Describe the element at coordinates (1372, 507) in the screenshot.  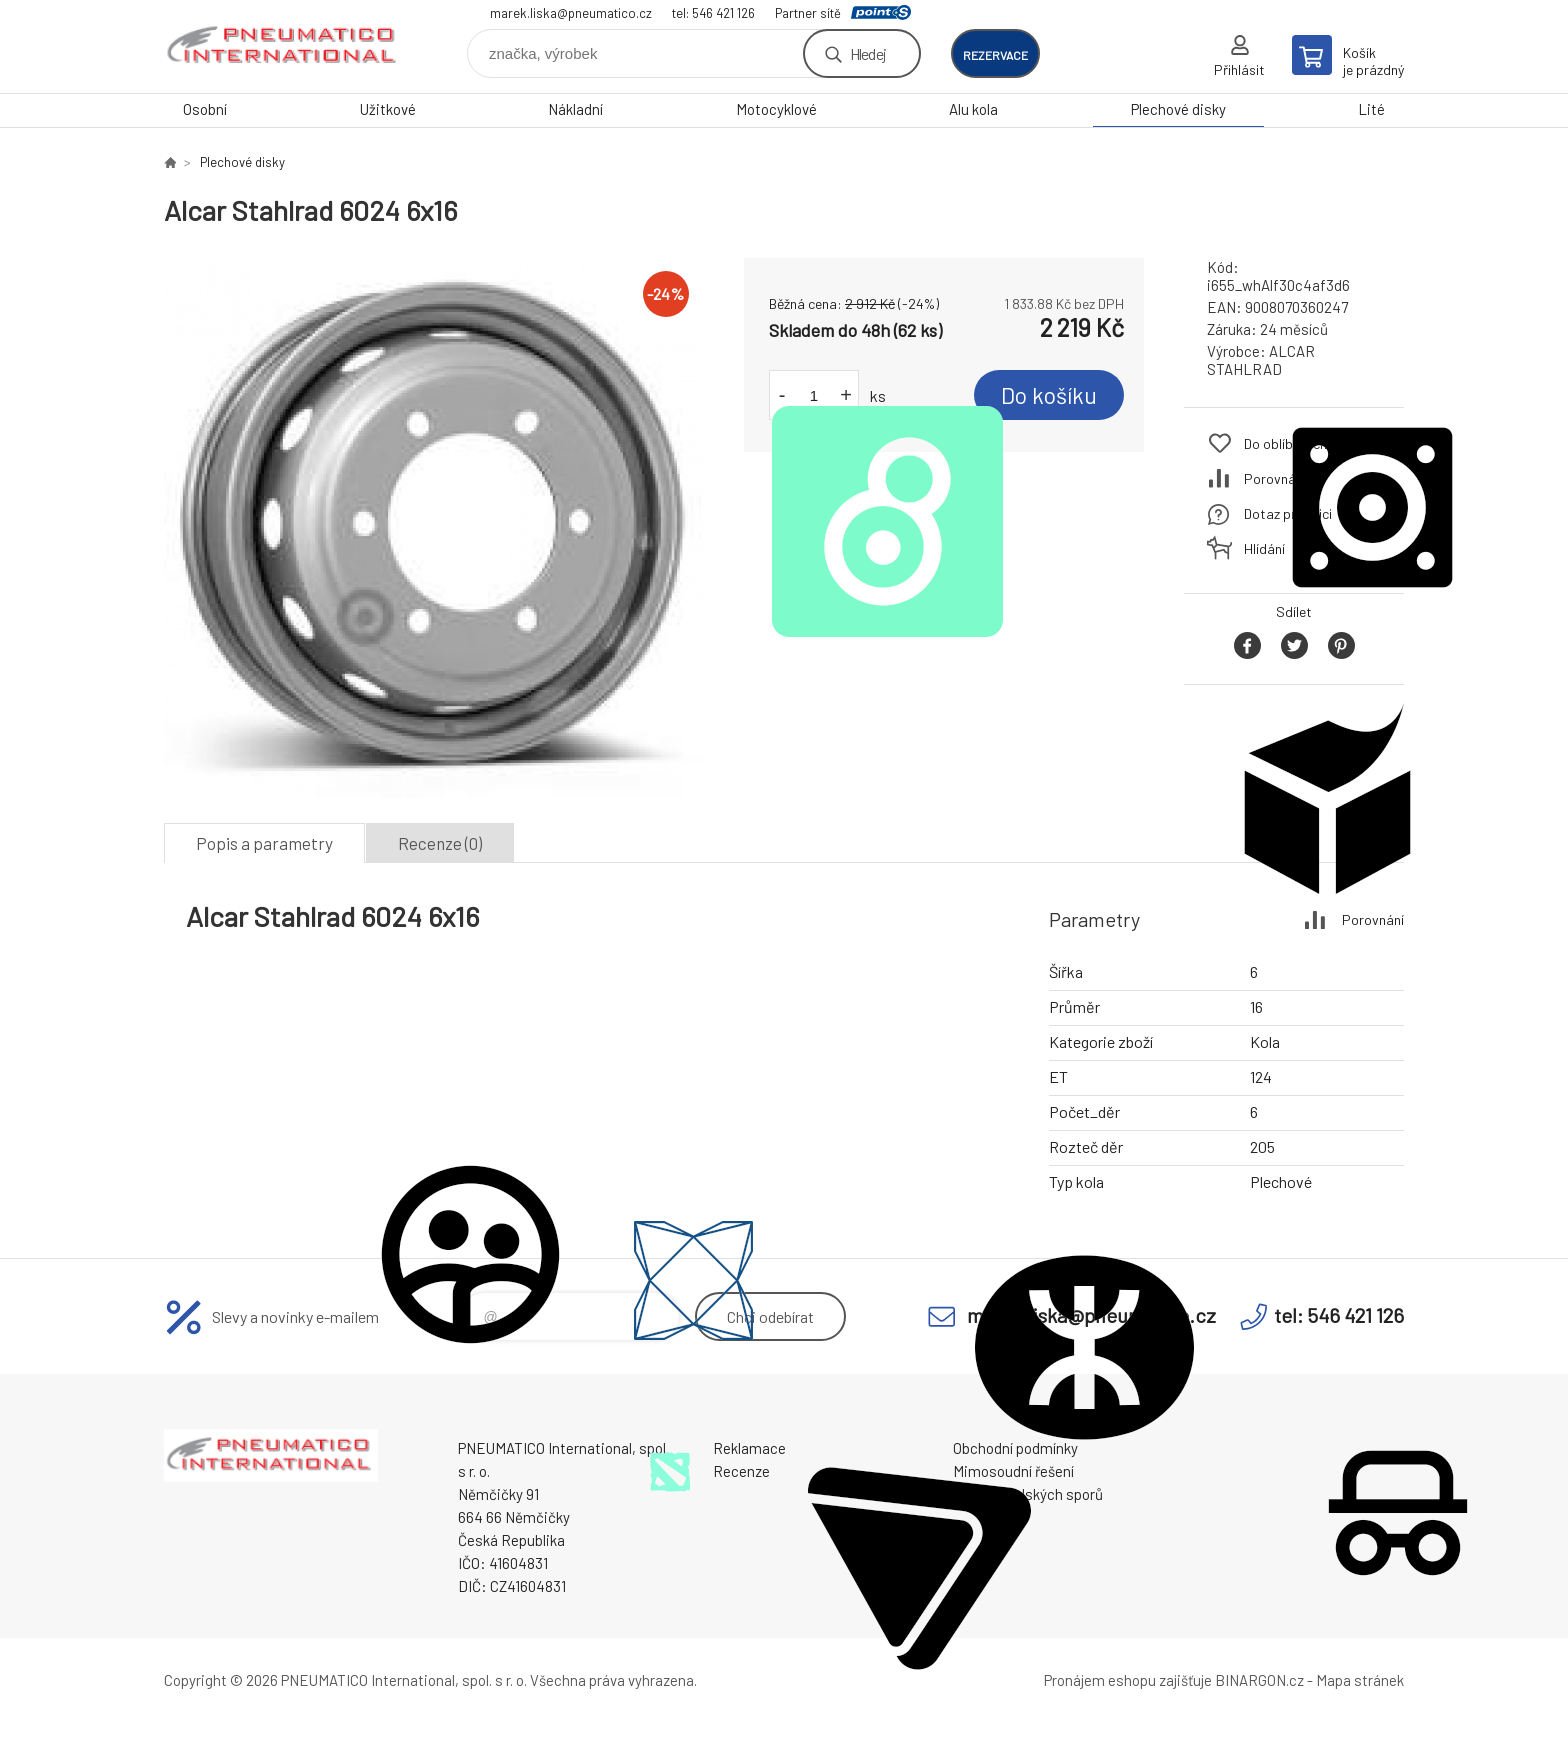
I see `adjust speaker or audio output settings` at that location.